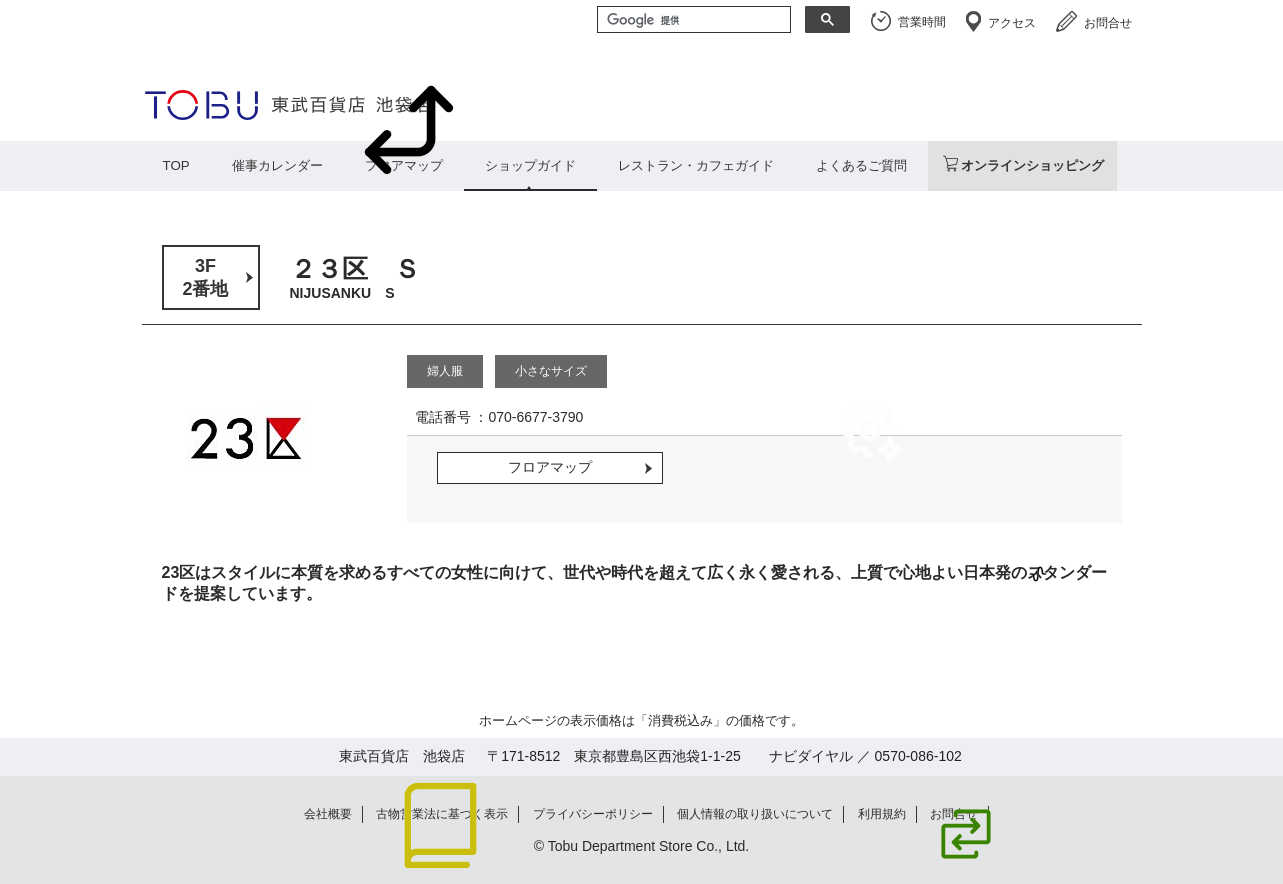  I want to click on adjust audio or sound wave settings, so click(1038, 574).